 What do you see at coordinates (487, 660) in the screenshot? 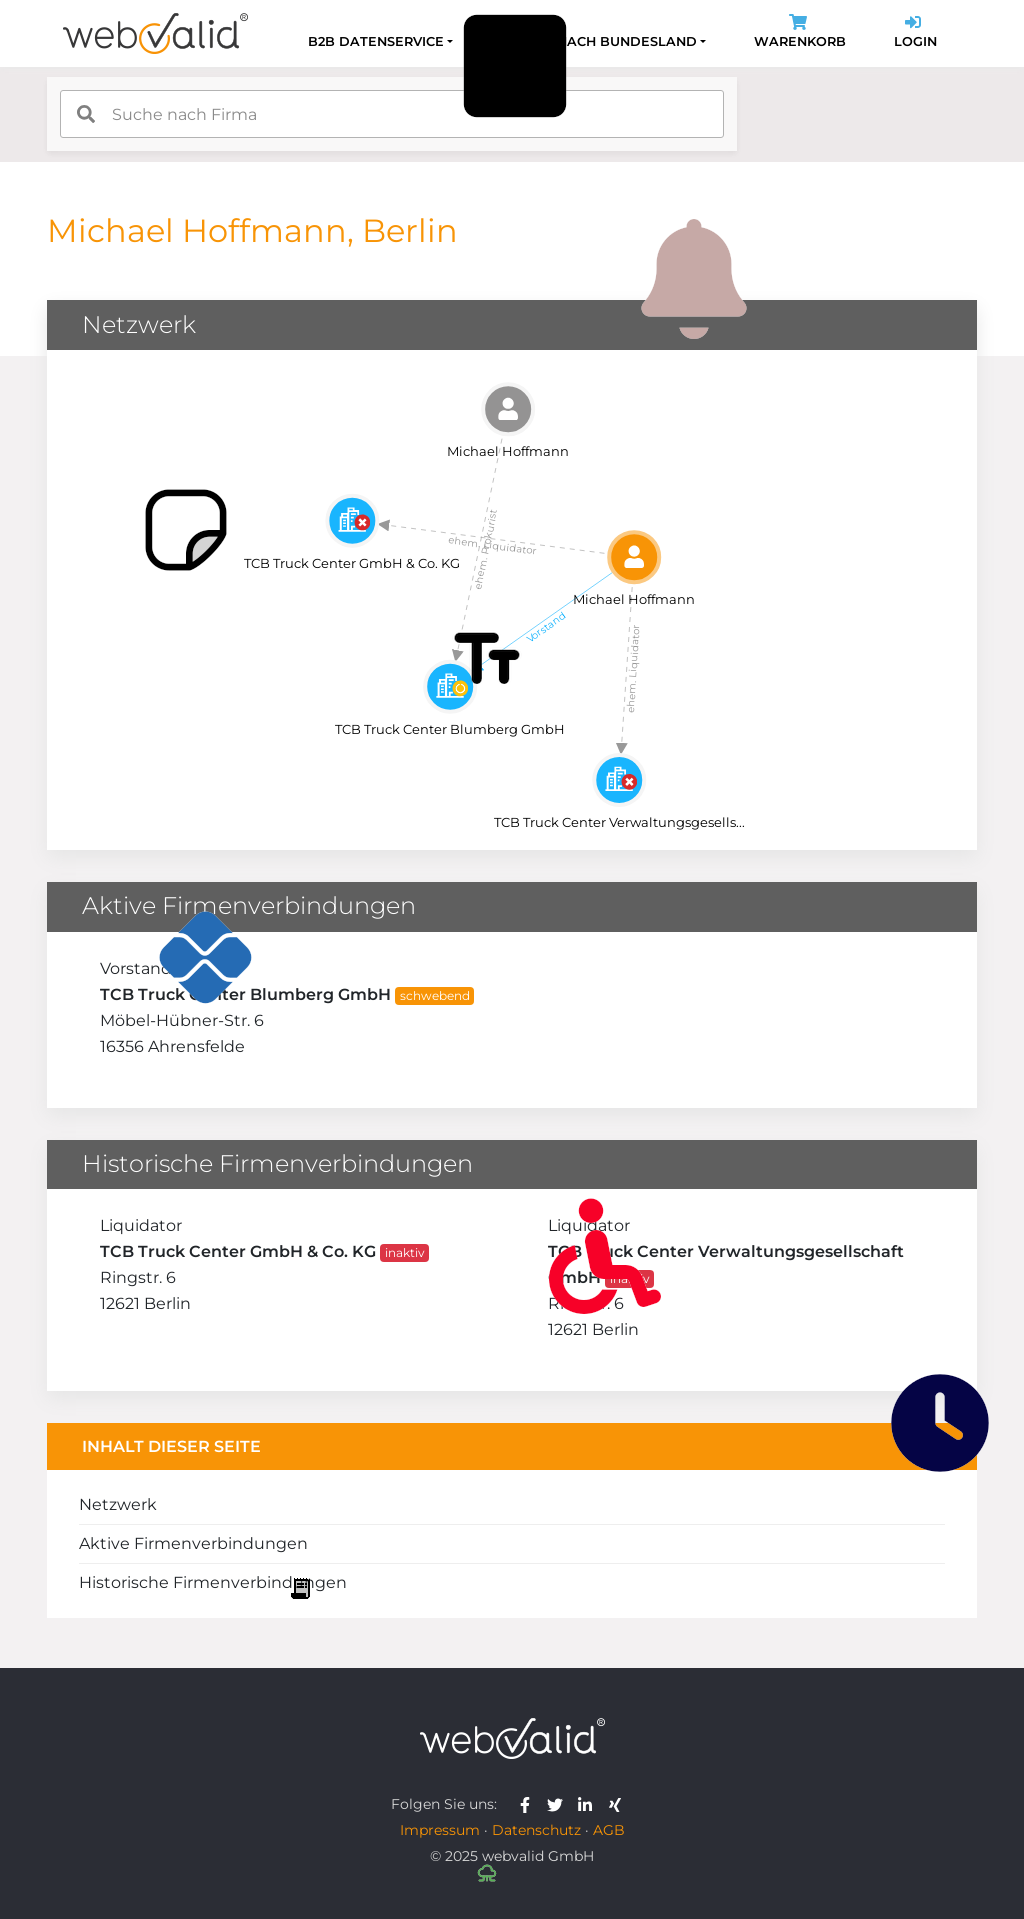
I see `adjust text formatting options` at bounding box center [487, 660].